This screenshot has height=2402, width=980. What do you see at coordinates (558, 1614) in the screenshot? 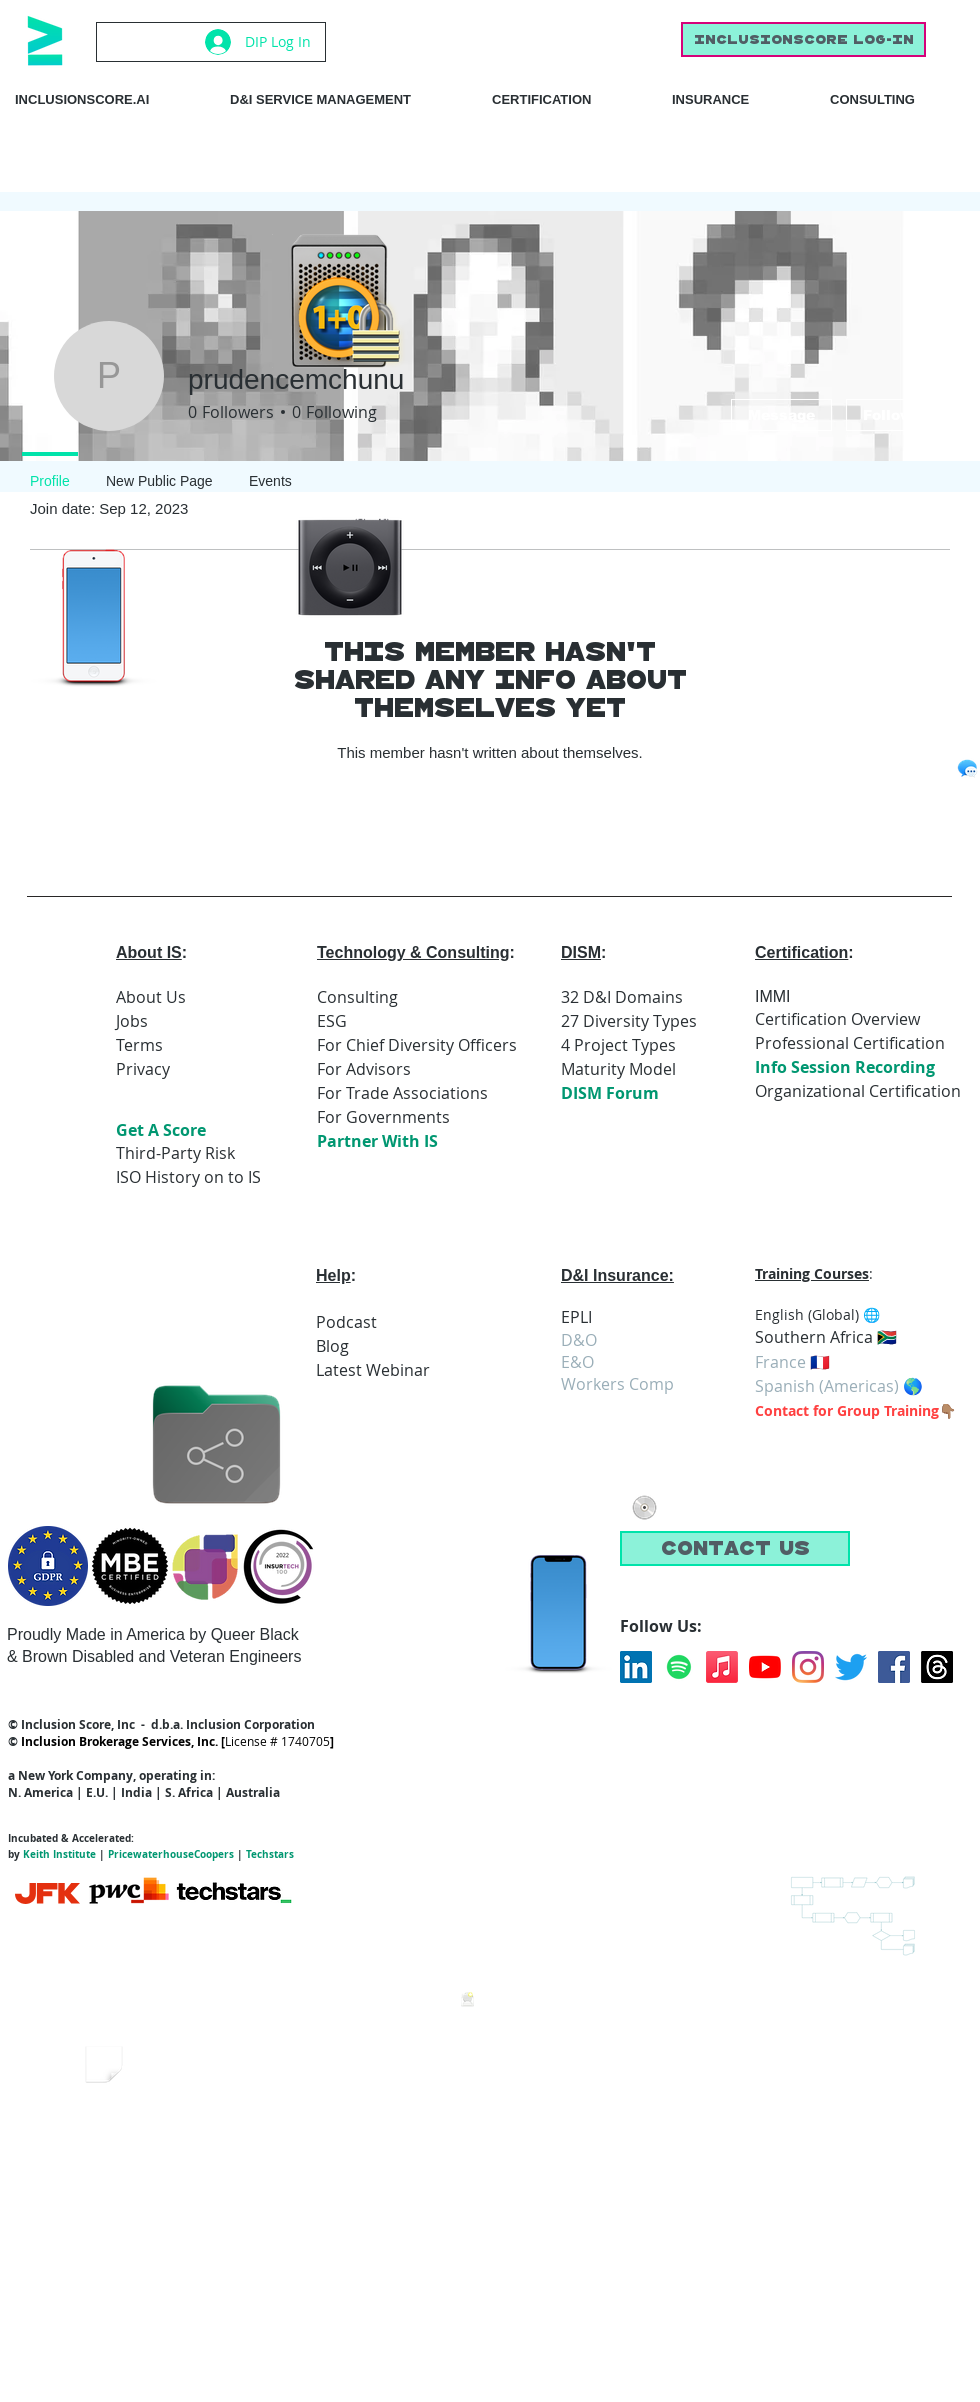
I see `indicates a connected iPhone device` at bounding box center [558, 1614].